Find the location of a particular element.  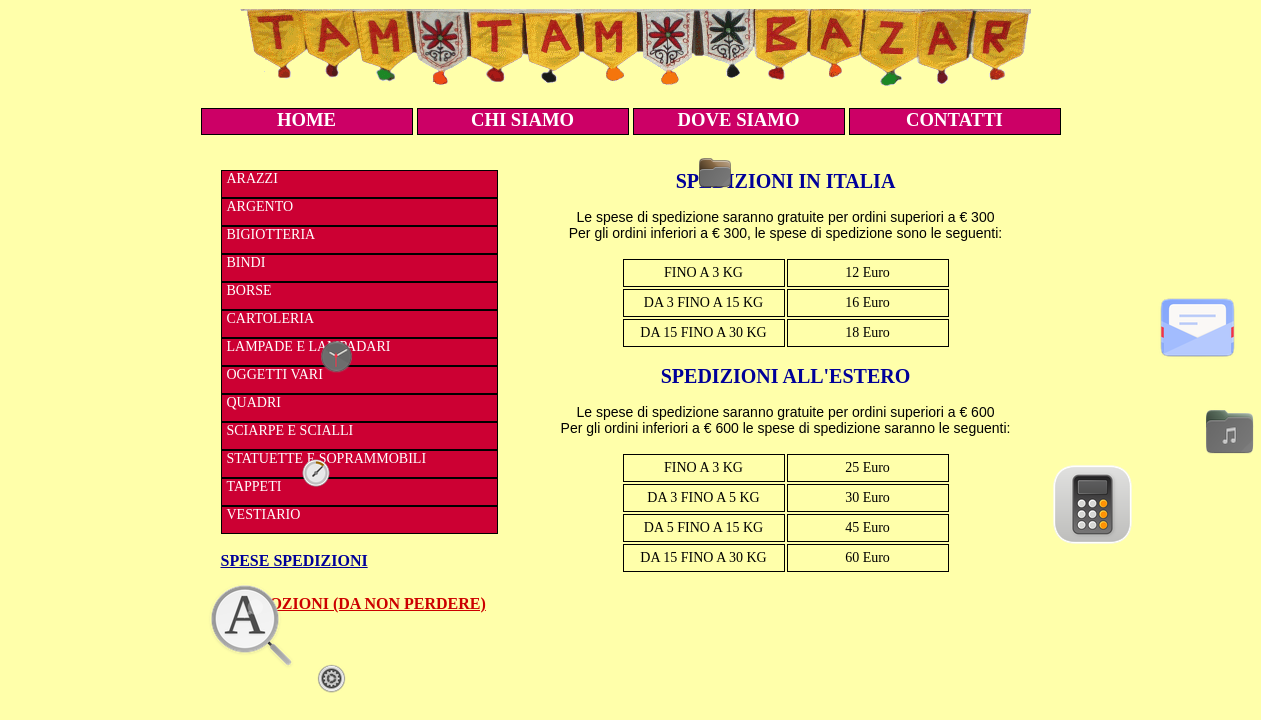

open the clock application is located at coordinates (336, 356).